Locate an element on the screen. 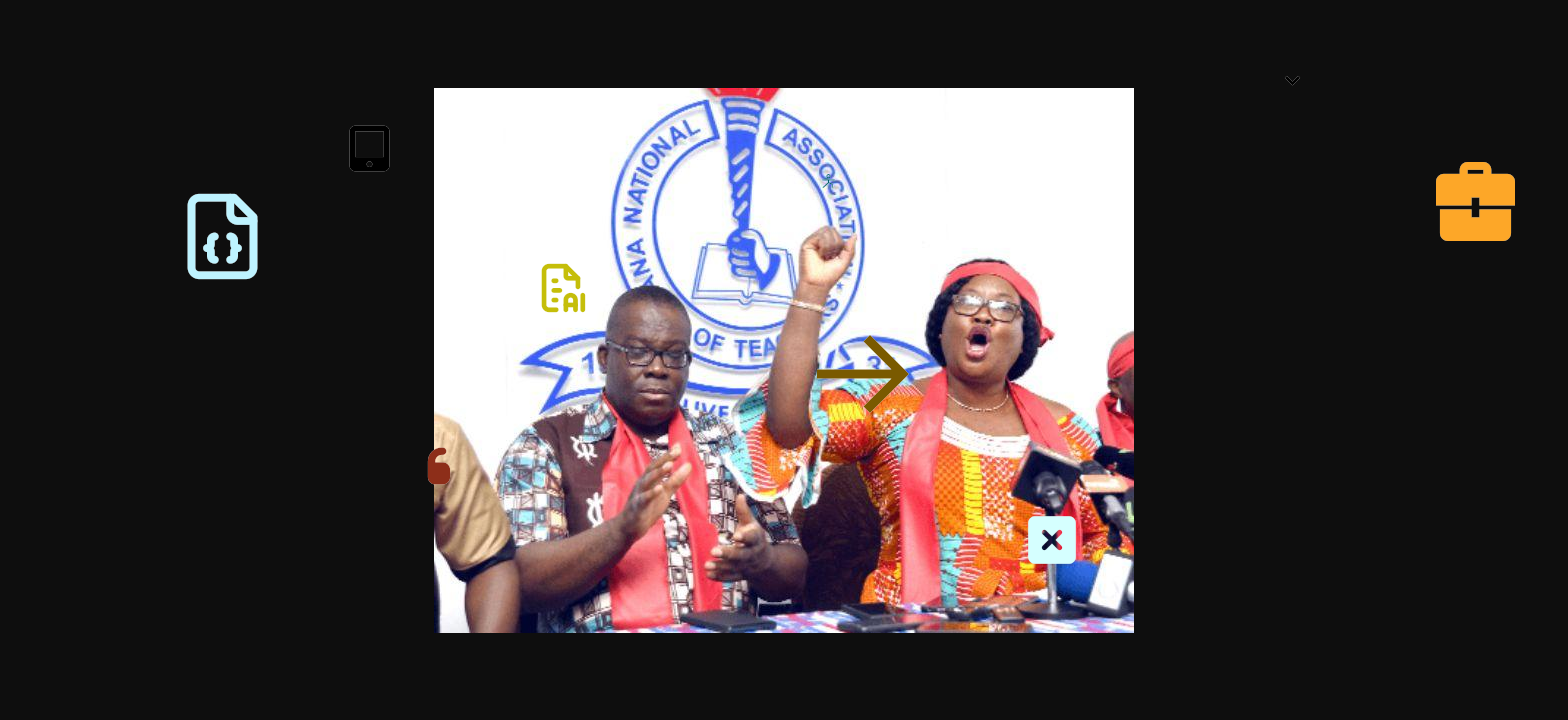 This screenshot has height=720, width=1568. insert a left single quotation mark is located at coordinates (439, 466).